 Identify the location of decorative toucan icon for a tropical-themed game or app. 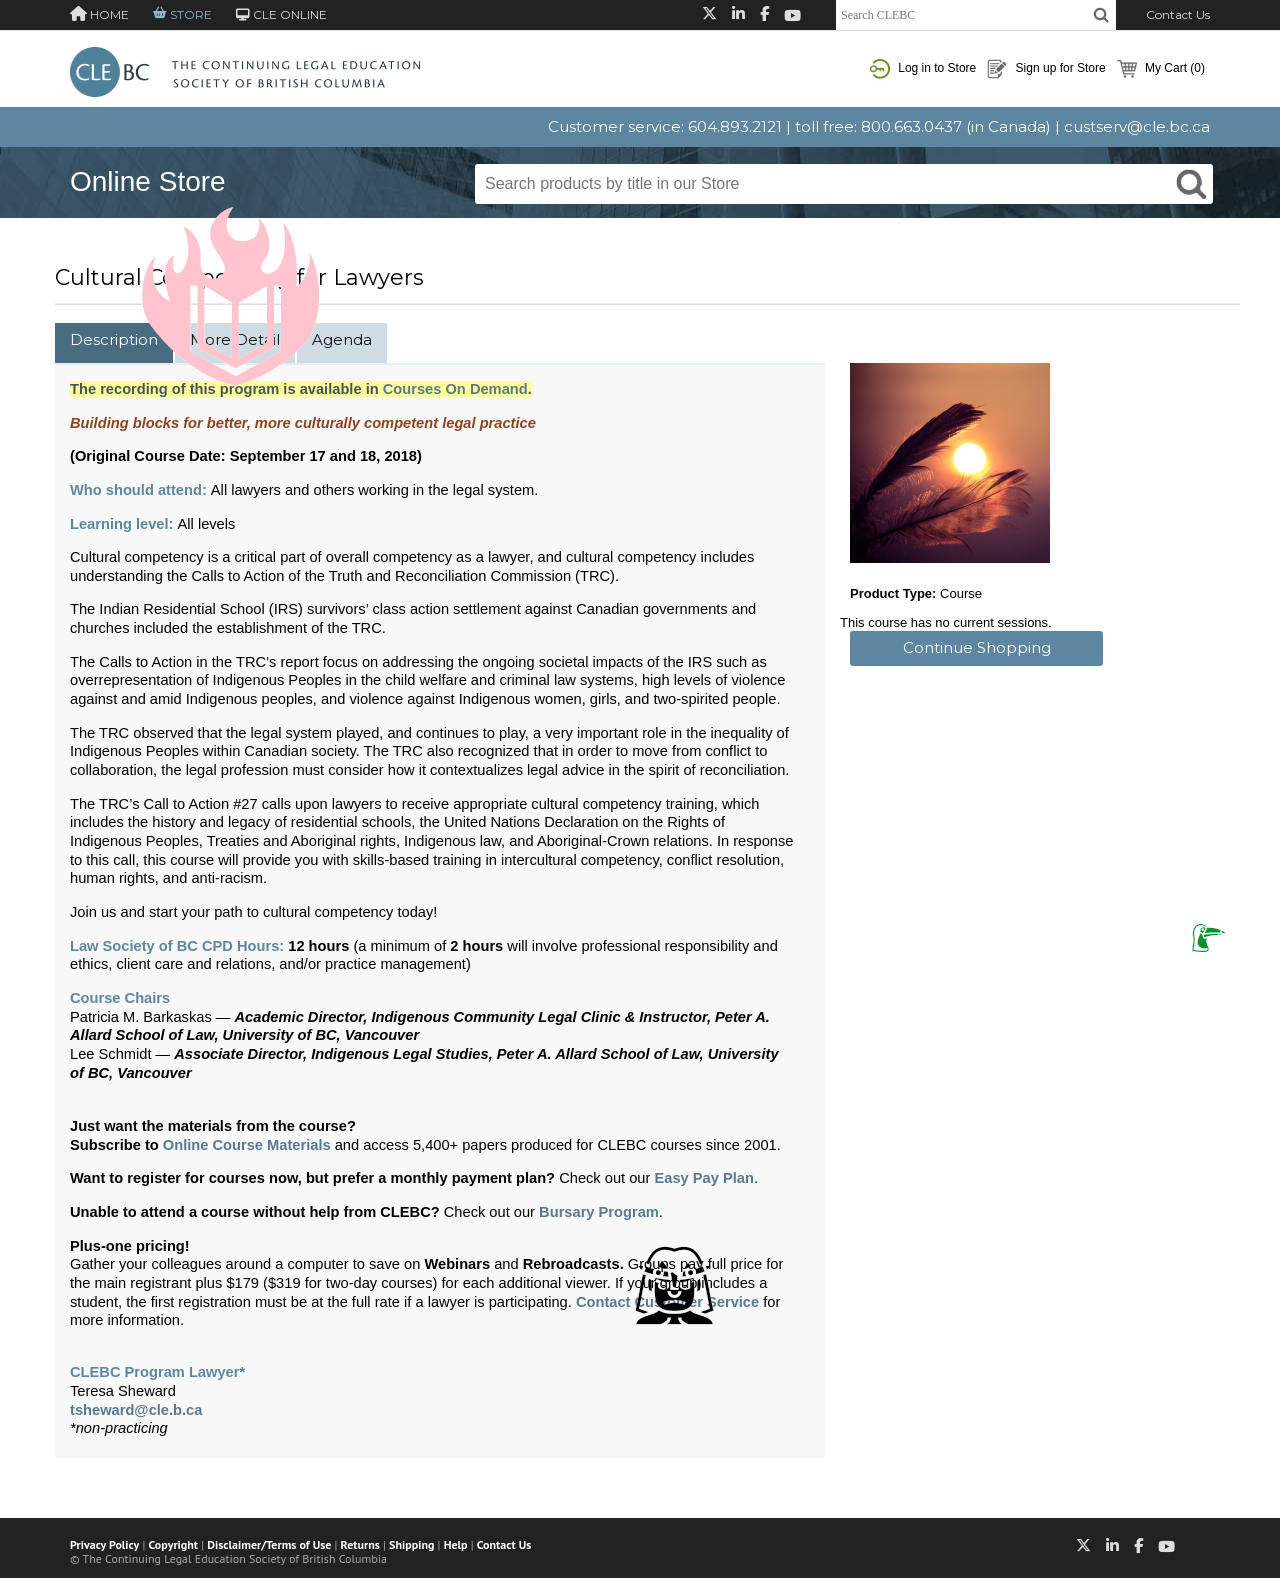
(1209, 938).